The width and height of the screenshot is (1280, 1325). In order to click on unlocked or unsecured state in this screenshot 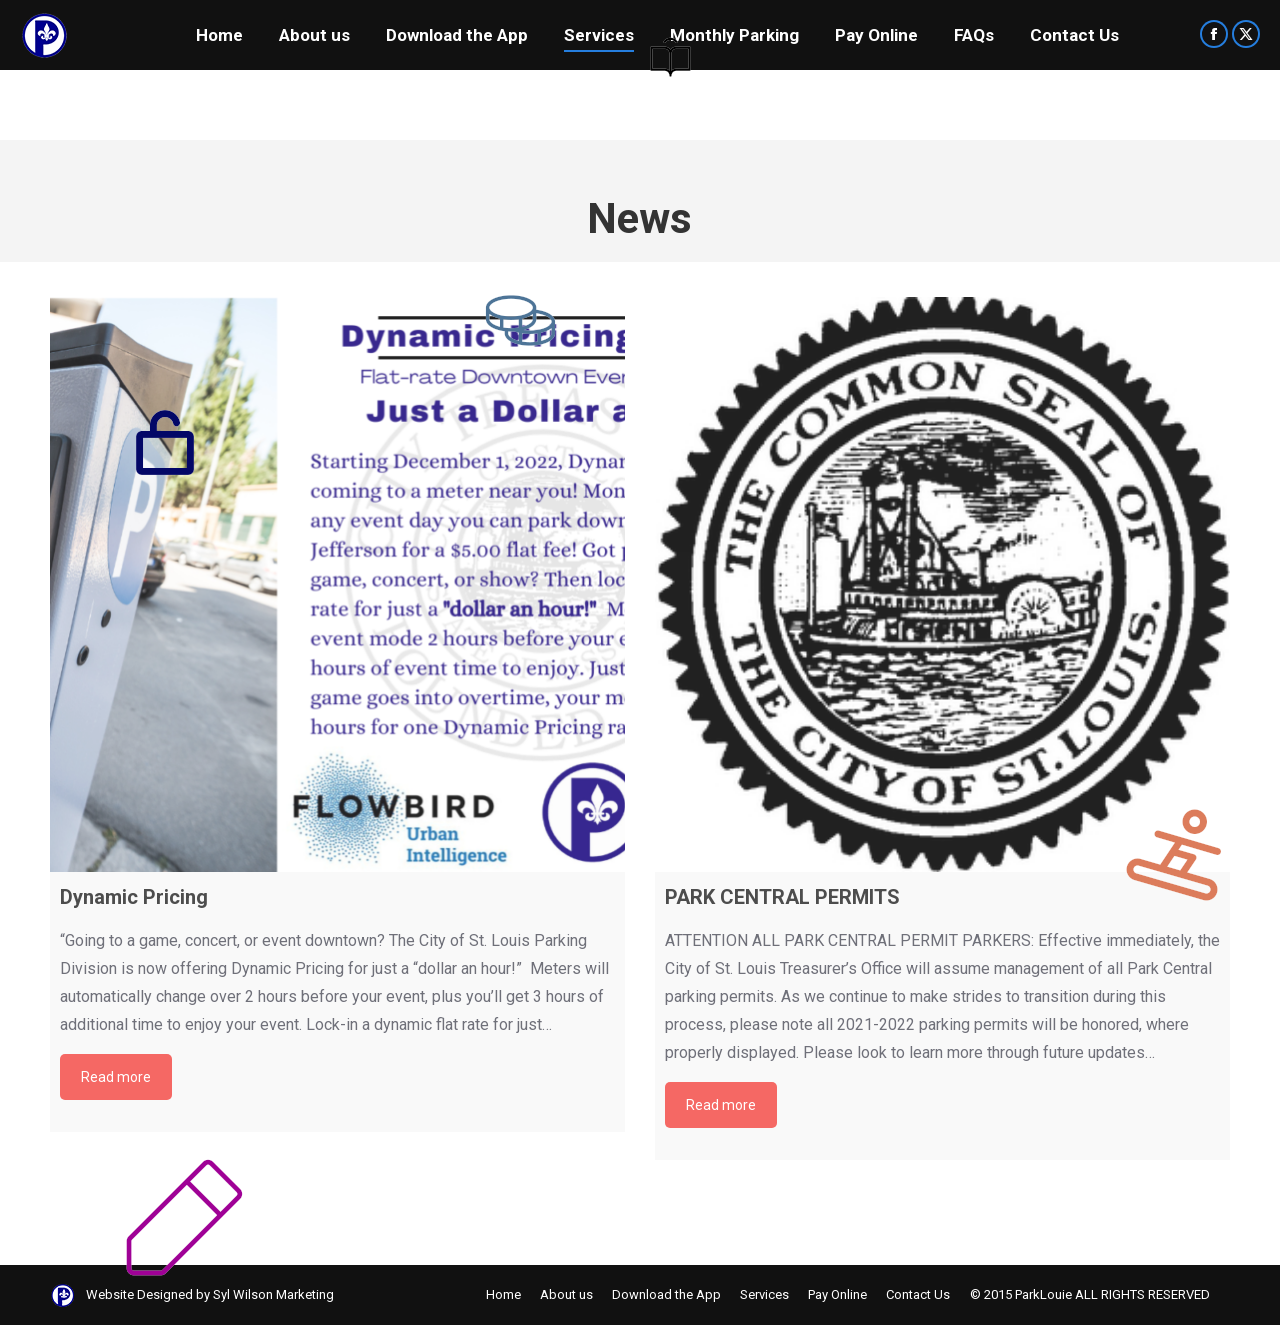, I will do `click(165, 446)`.